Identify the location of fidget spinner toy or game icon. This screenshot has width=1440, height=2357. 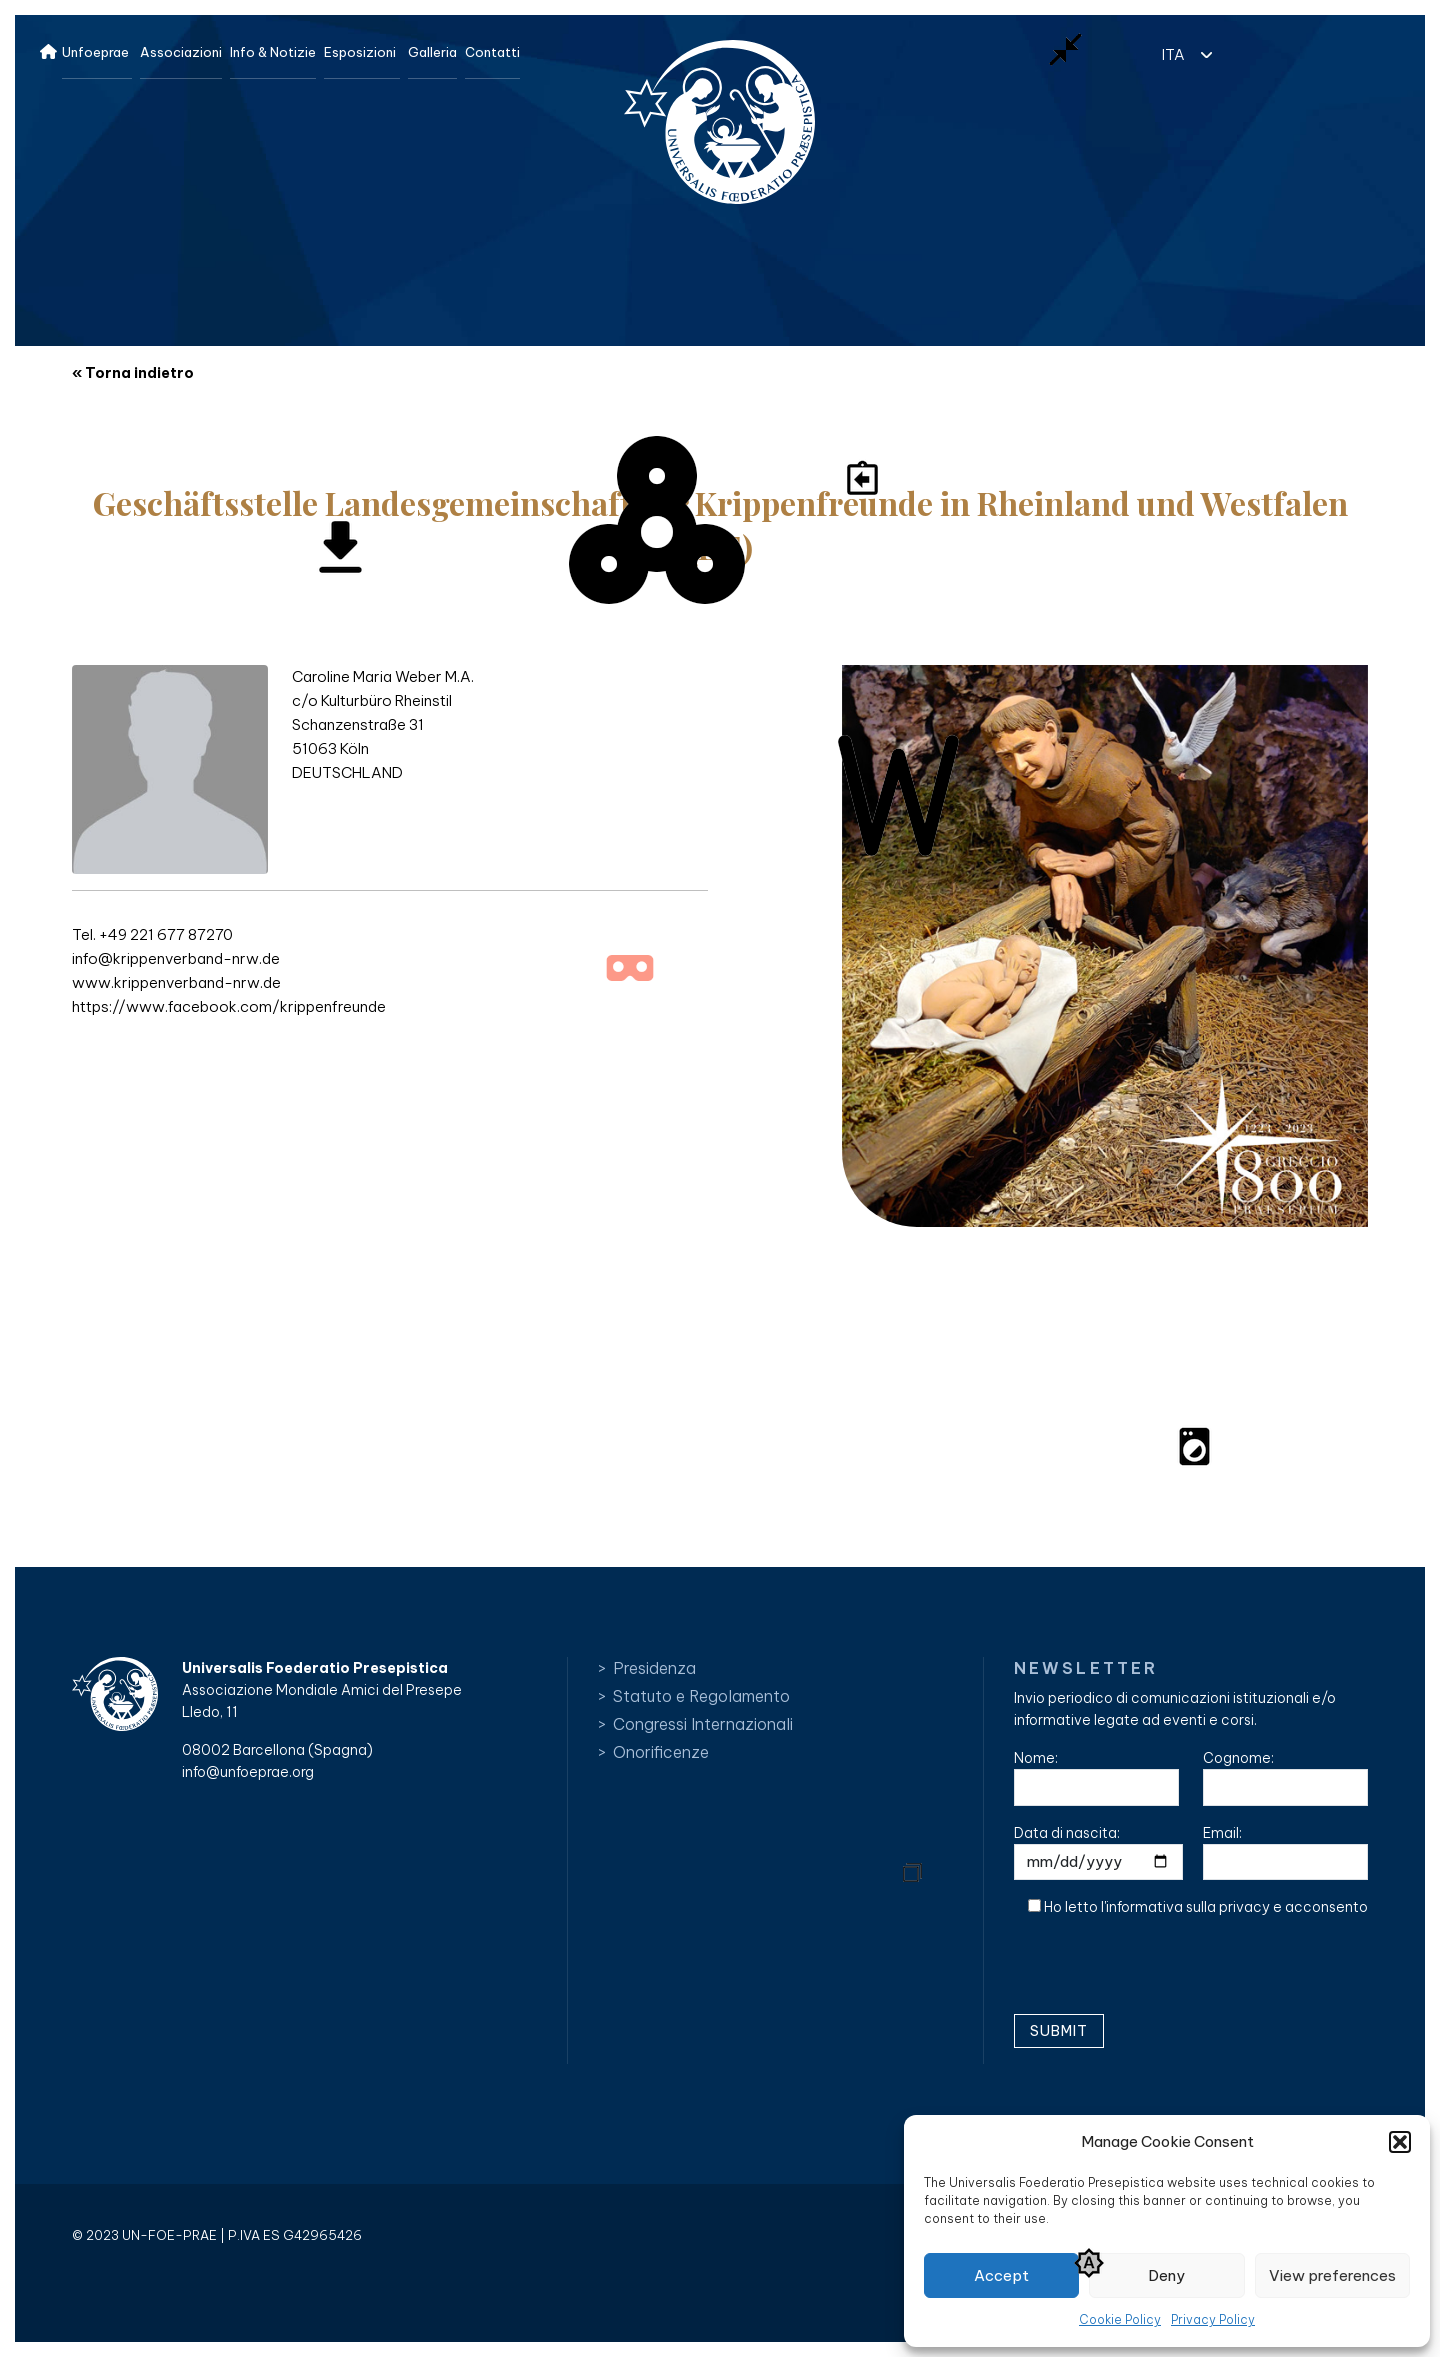
(657, 532).